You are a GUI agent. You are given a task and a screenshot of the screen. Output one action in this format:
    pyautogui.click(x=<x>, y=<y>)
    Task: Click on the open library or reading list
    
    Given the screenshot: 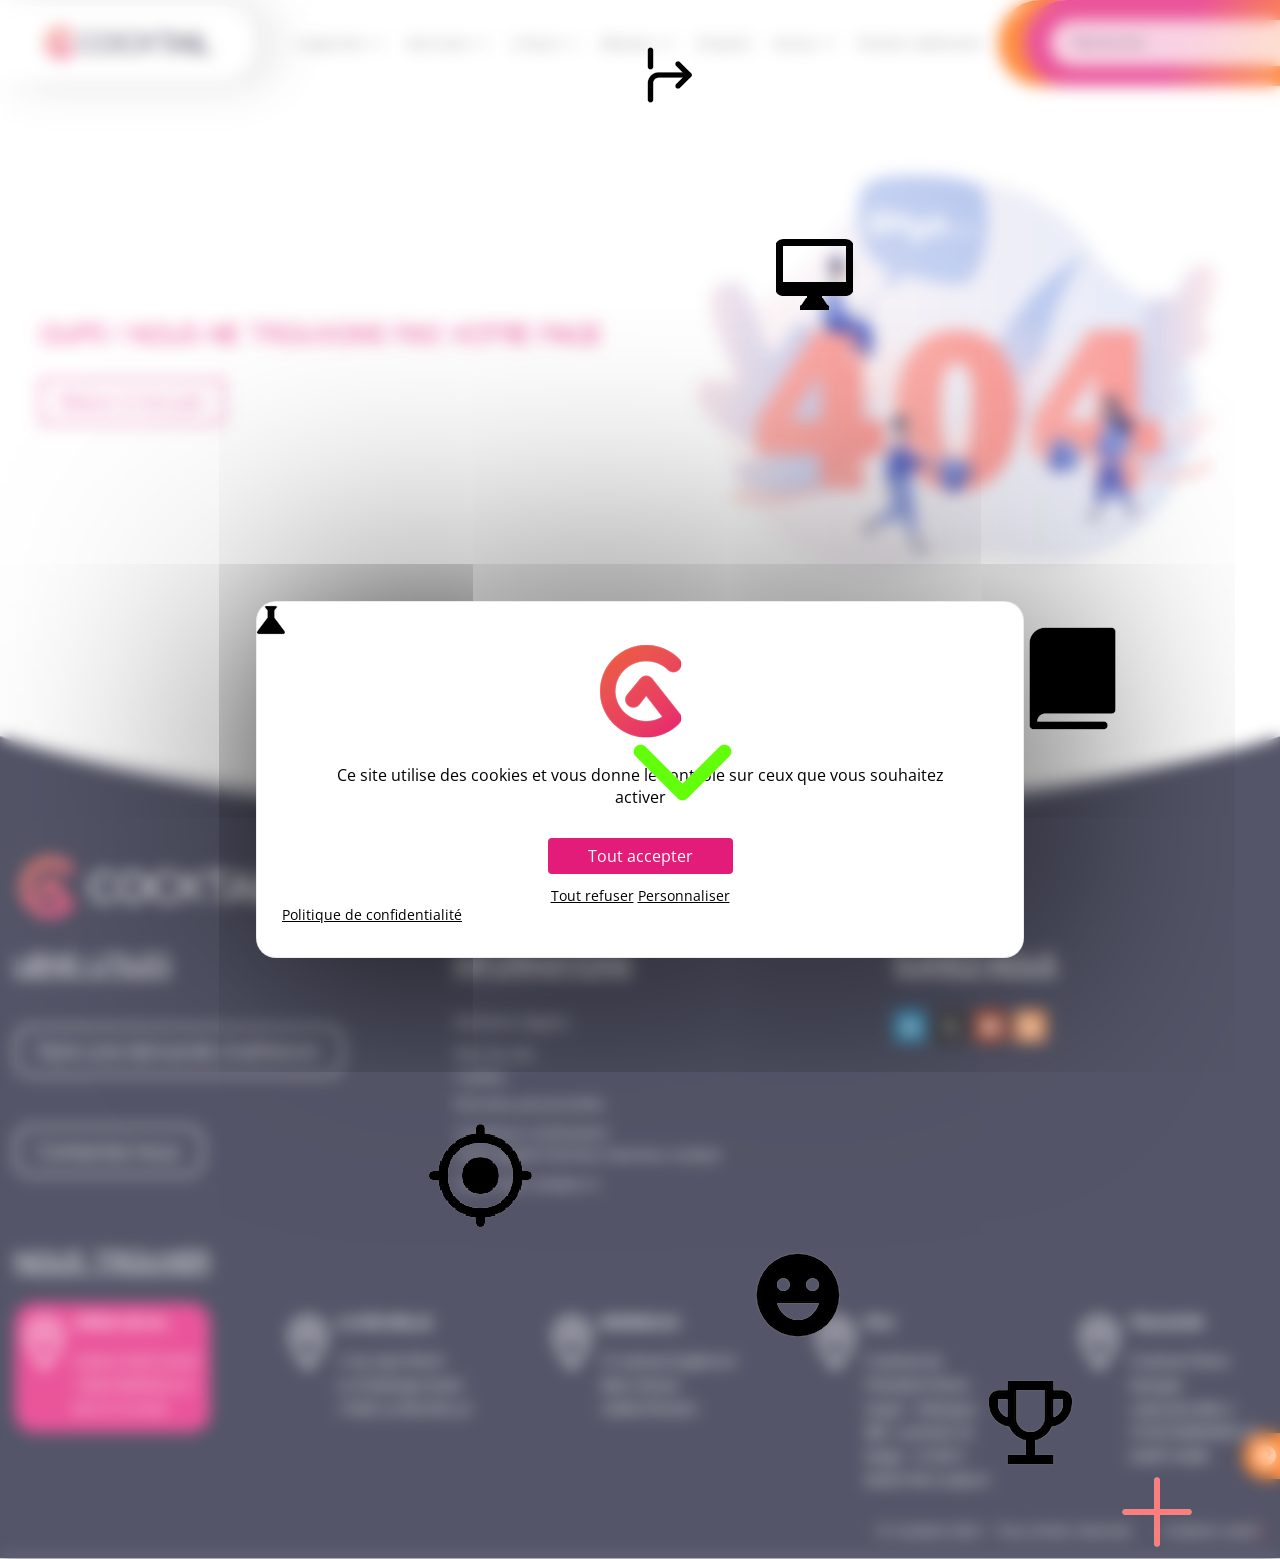 What is the action you would take?
    pyautogui.click(x=1072, y=678)
    